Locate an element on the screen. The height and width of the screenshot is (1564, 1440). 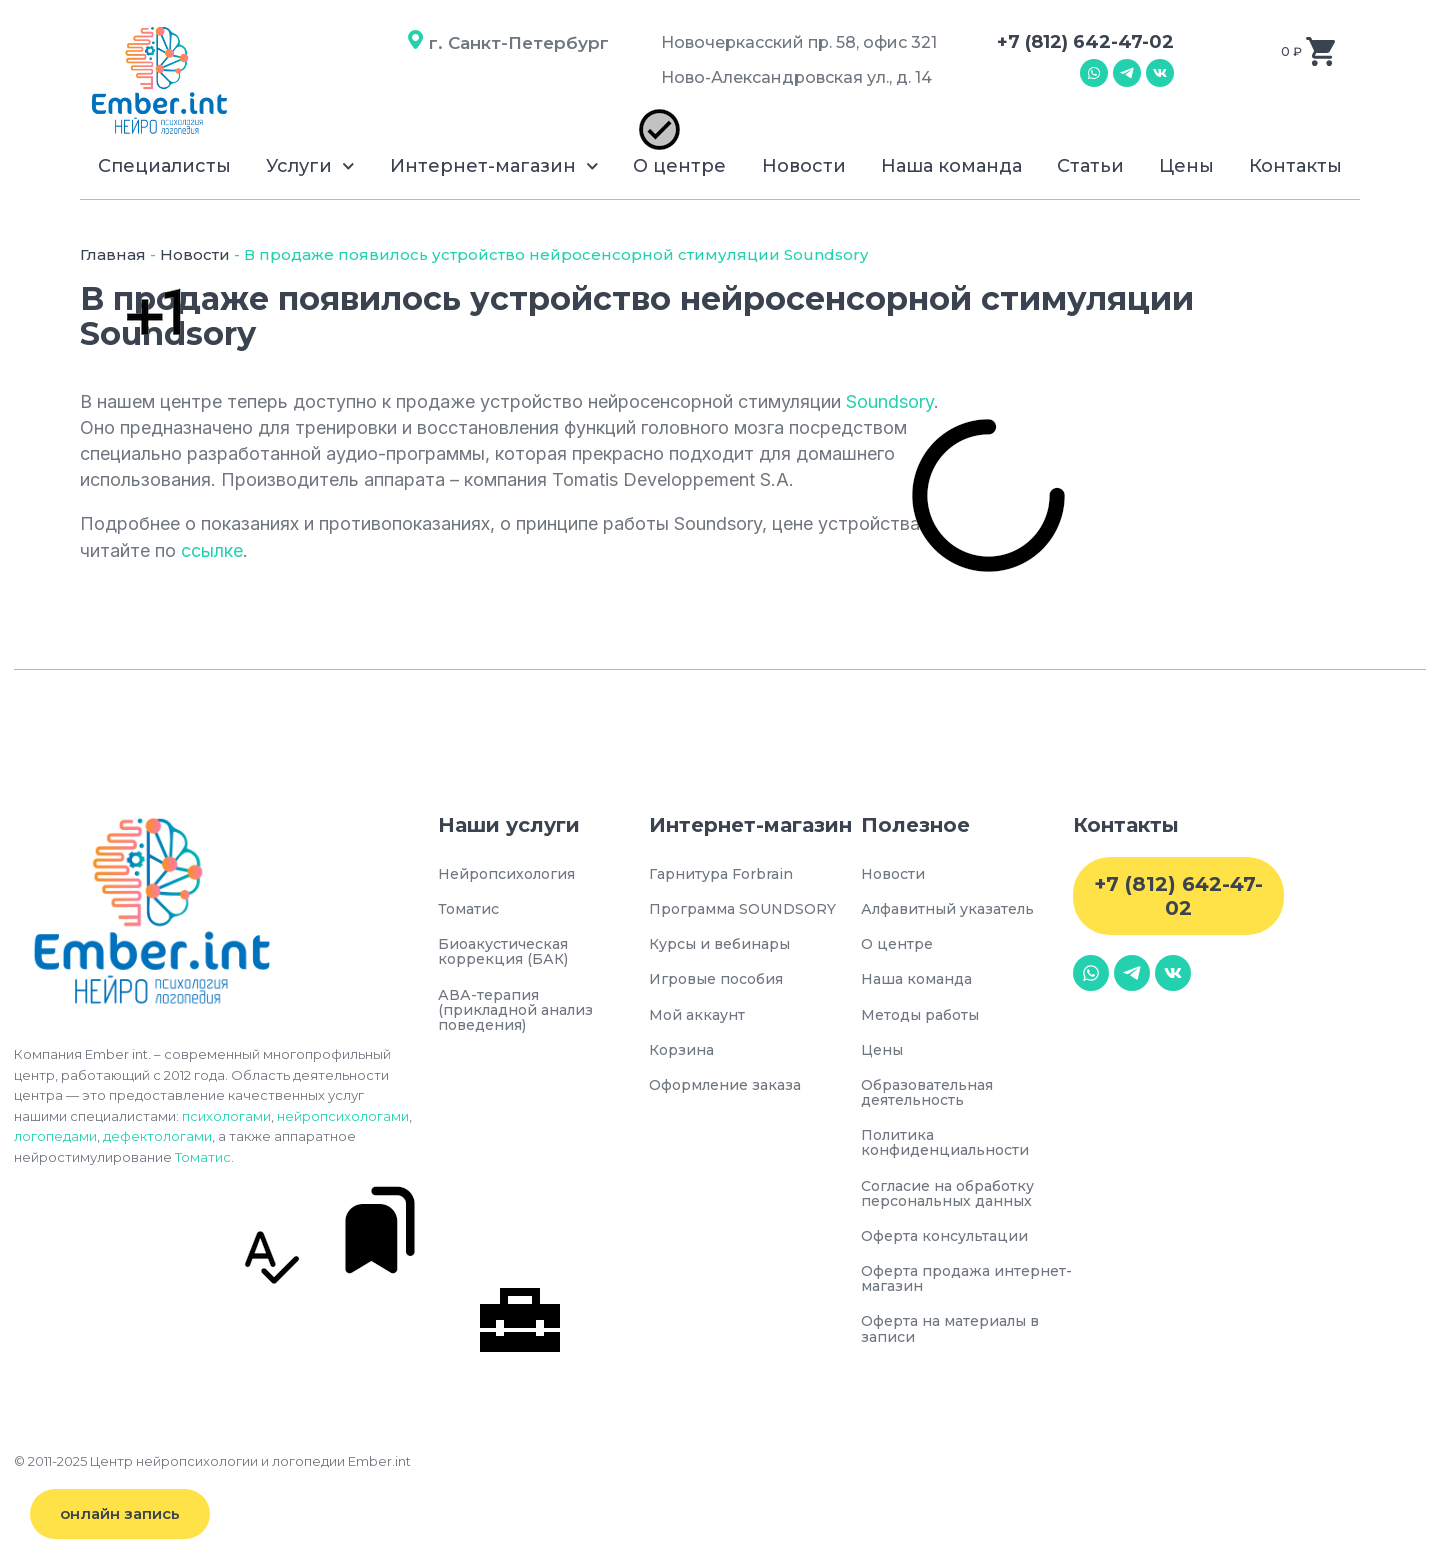
loading content in progress is located at coordinates (988, 495).